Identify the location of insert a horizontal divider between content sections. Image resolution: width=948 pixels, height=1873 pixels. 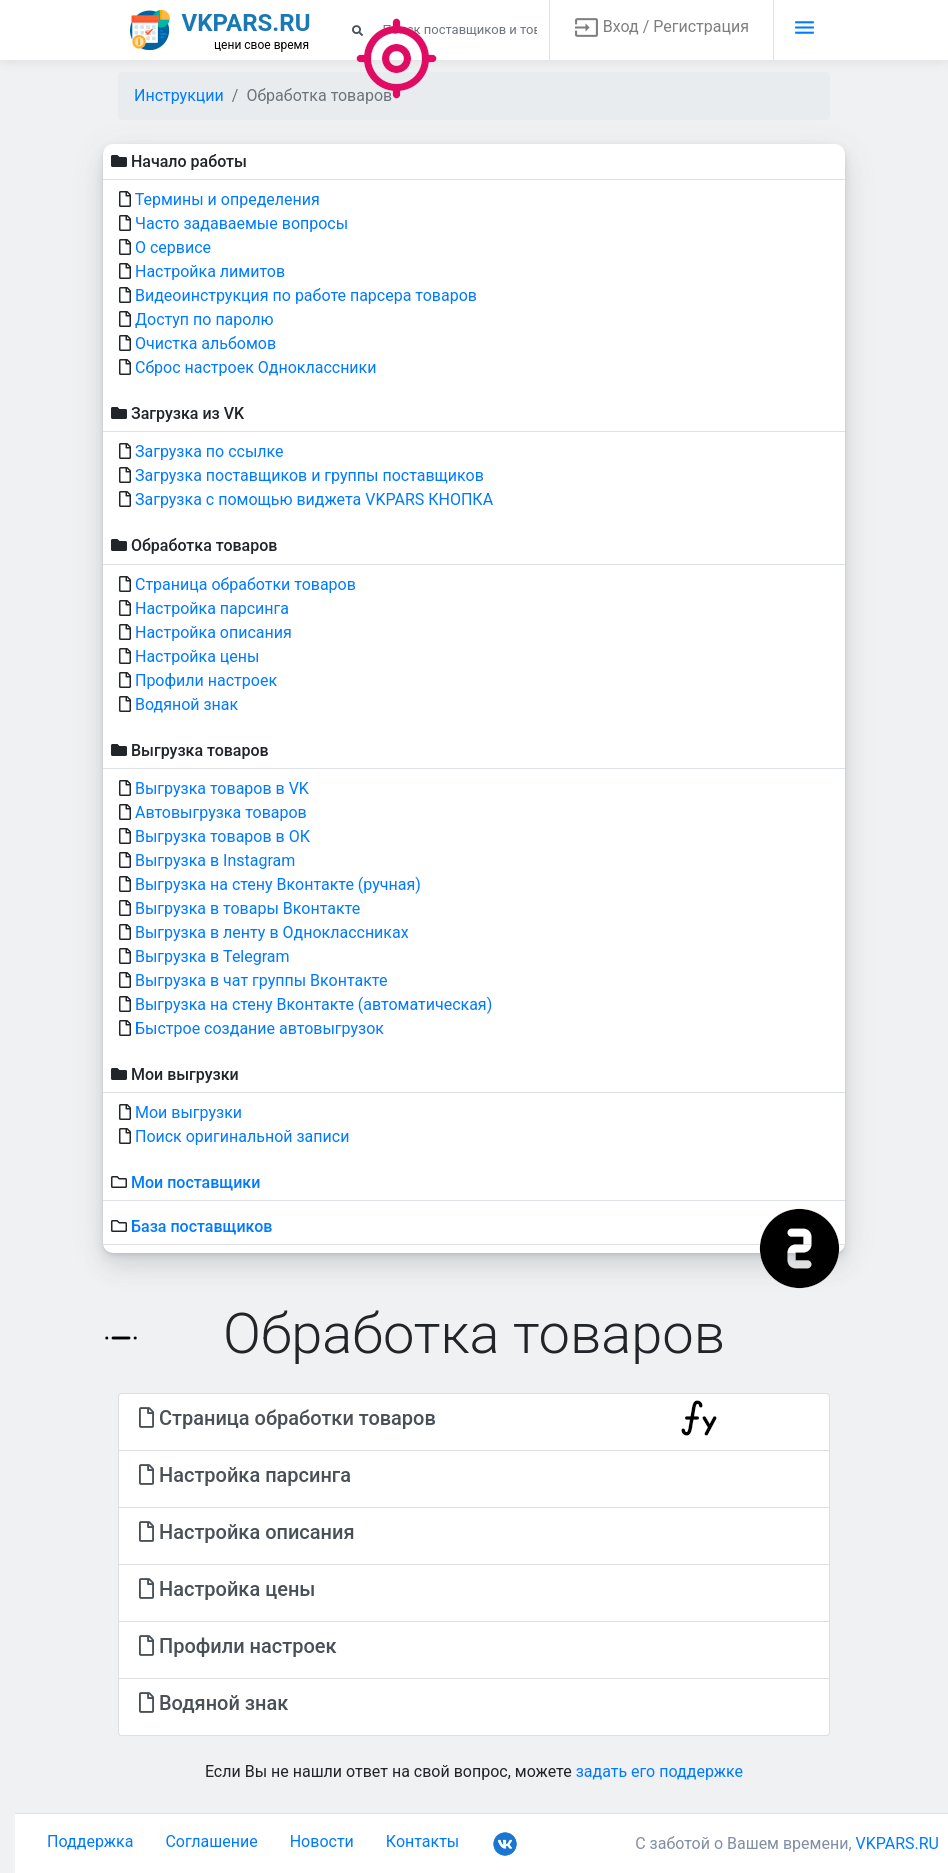
(121, 1338).